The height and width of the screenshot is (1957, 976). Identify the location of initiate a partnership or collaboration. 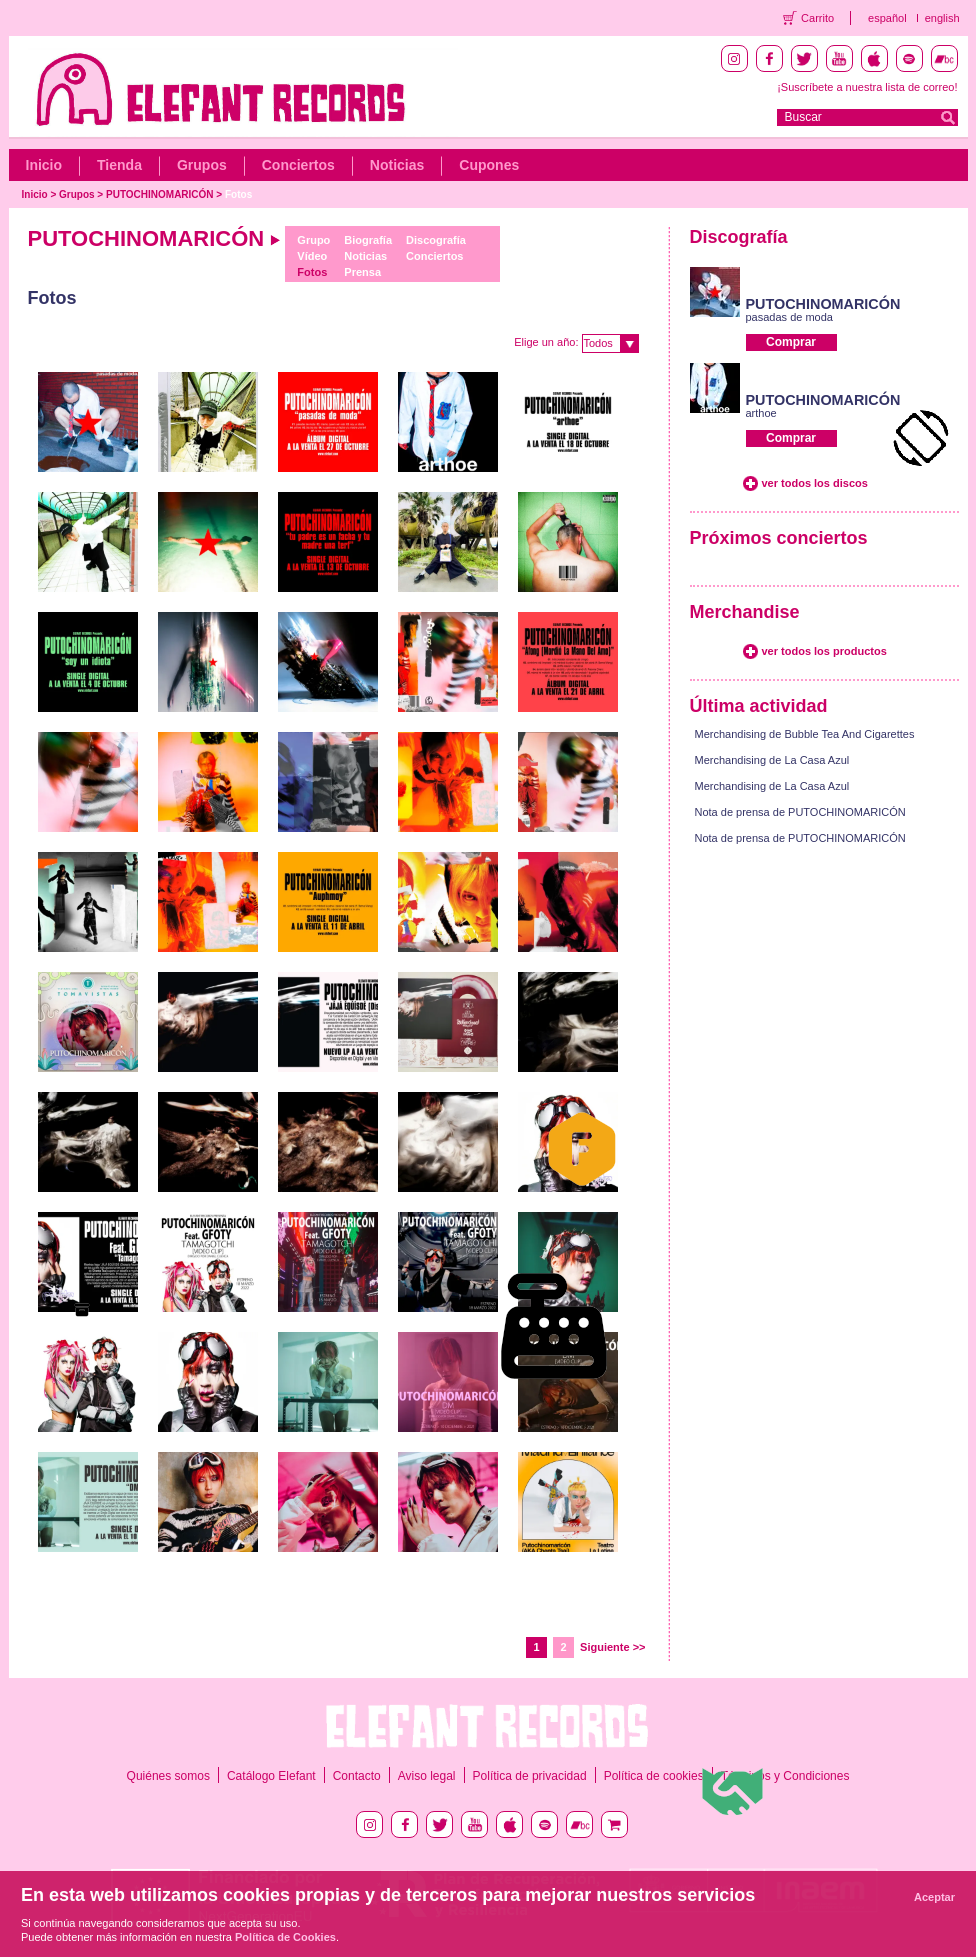
(732, 1791).